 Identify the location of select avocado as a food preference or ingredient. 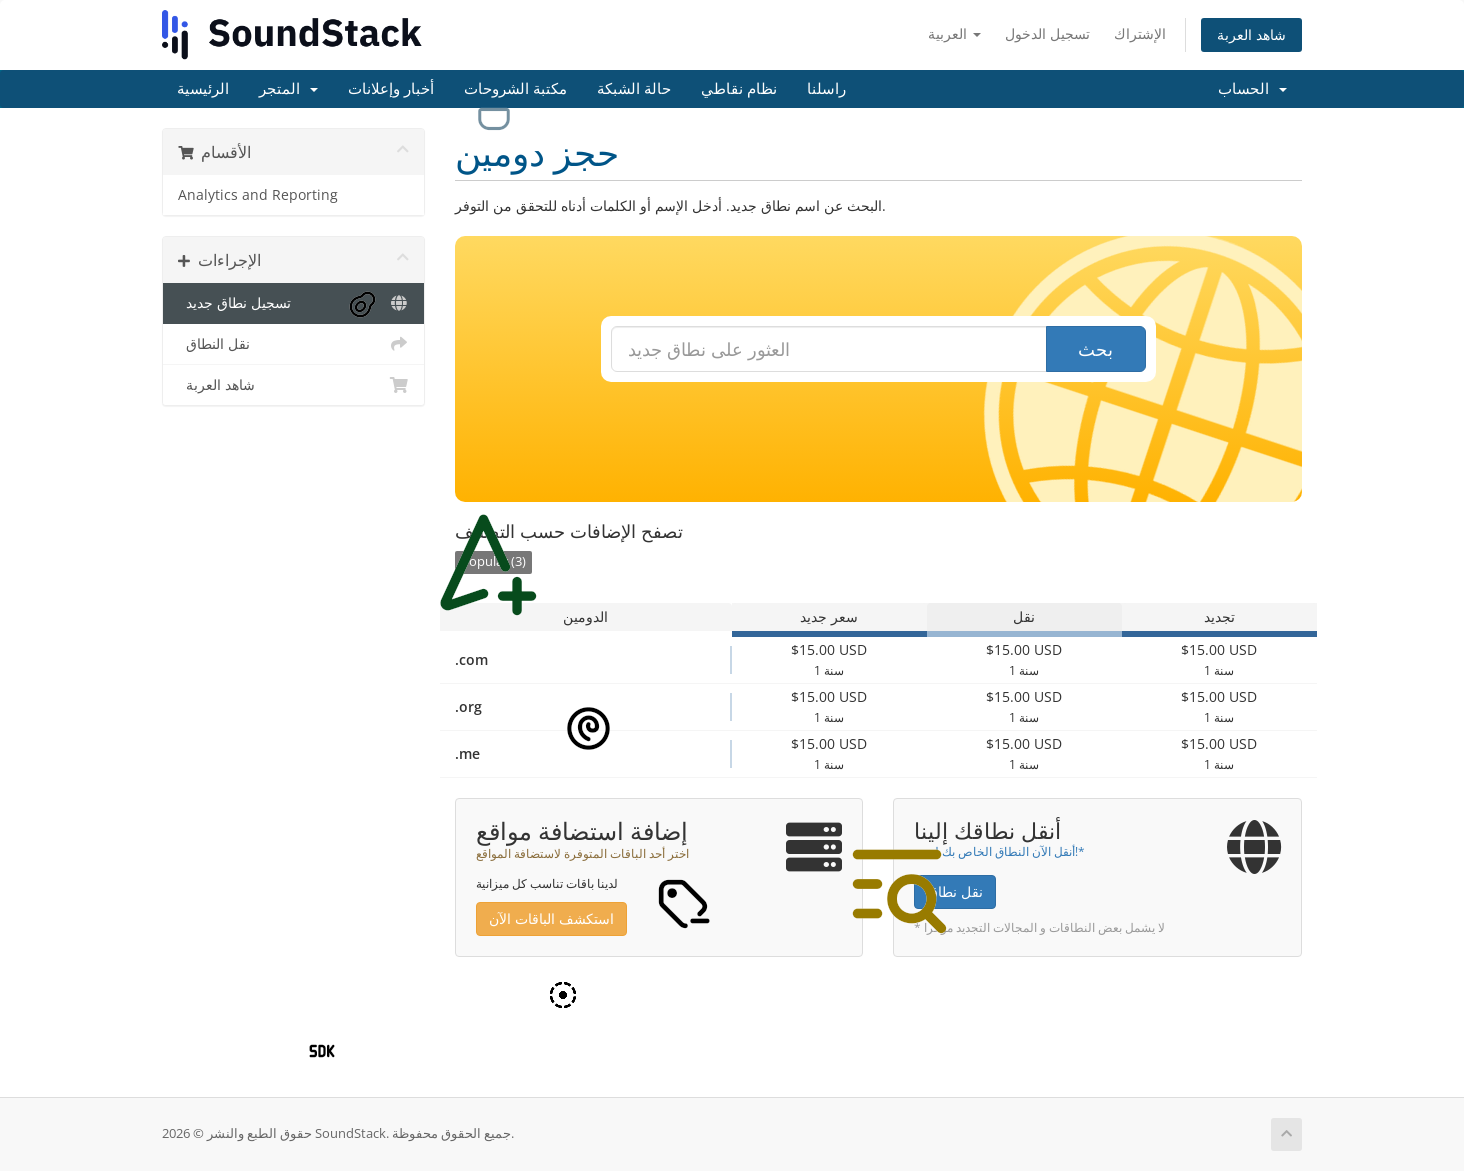
(362, 304).